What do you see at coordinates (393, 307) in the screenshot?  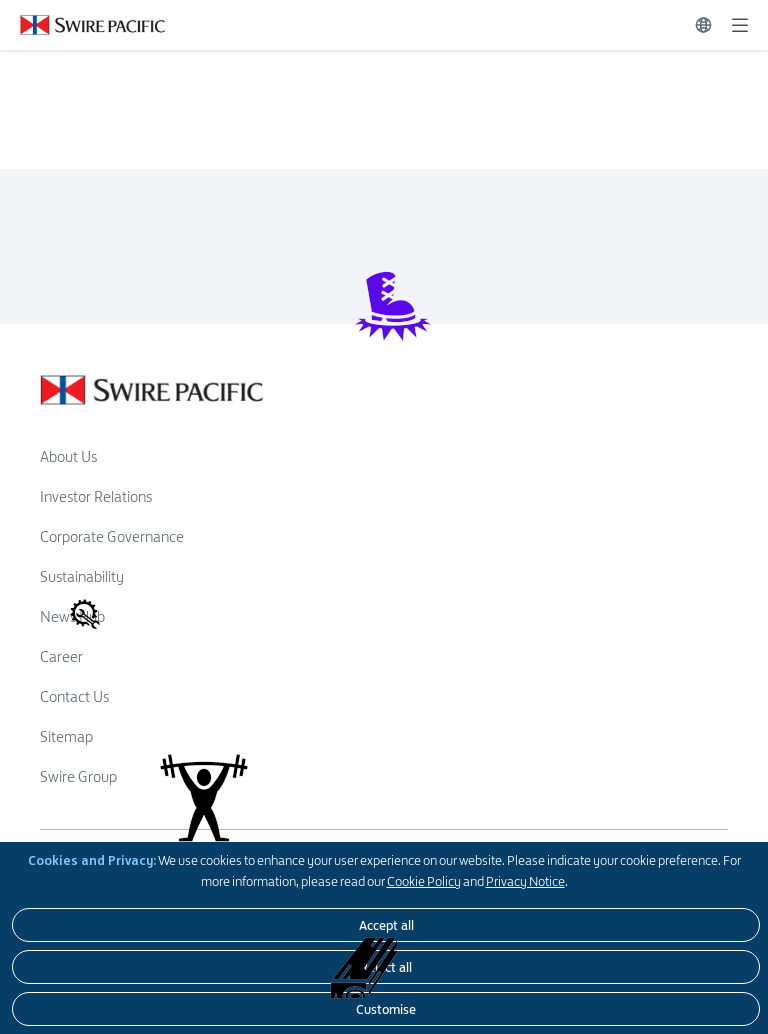 I see `perform a stomp or ground attack` at bounding box center [393, 307].